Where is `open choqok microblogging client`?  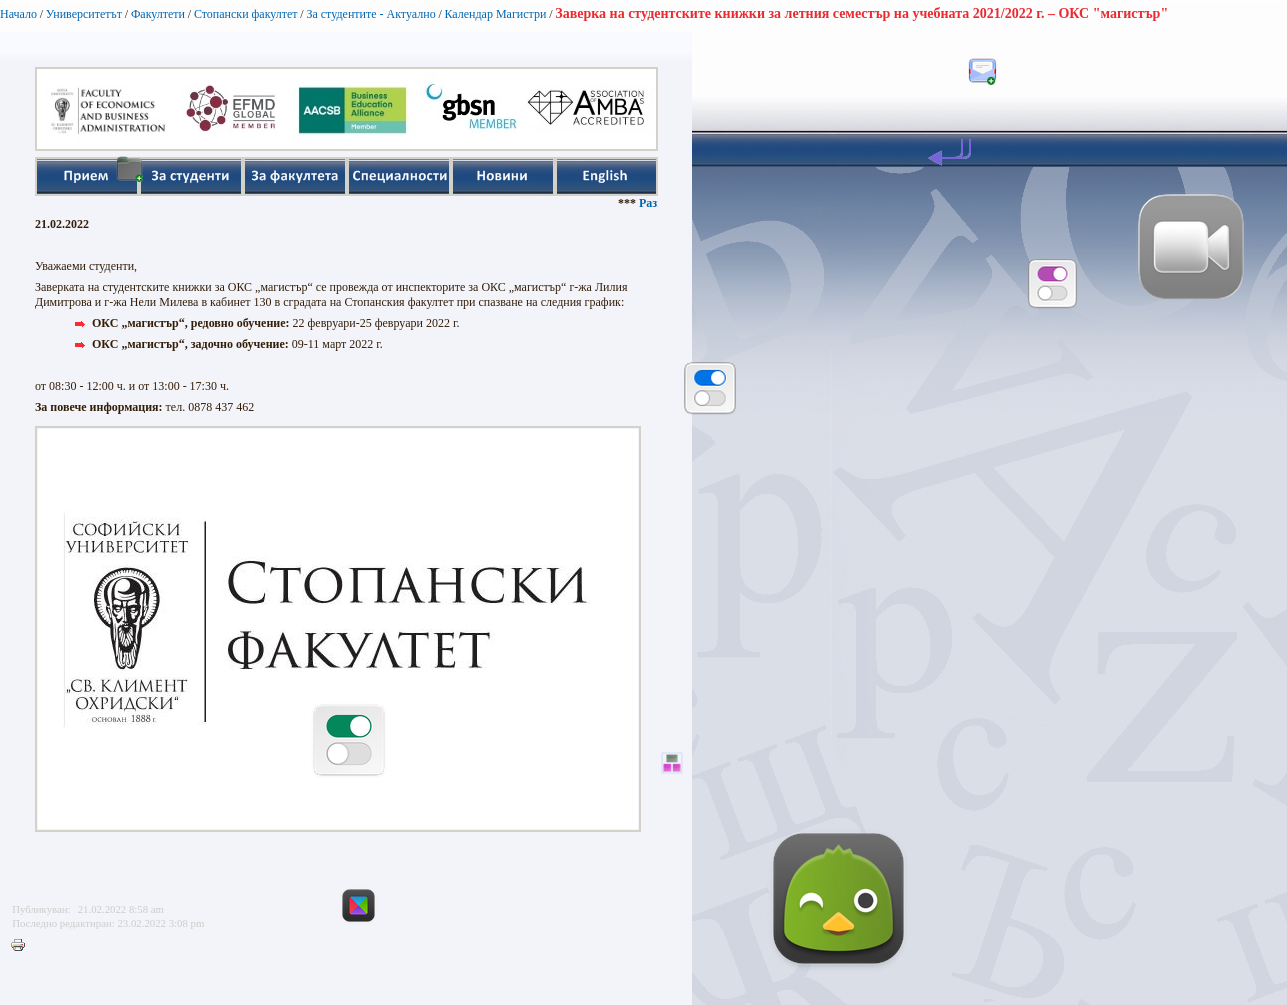
open choqok microblogging client is located at coordinates (838, 898).